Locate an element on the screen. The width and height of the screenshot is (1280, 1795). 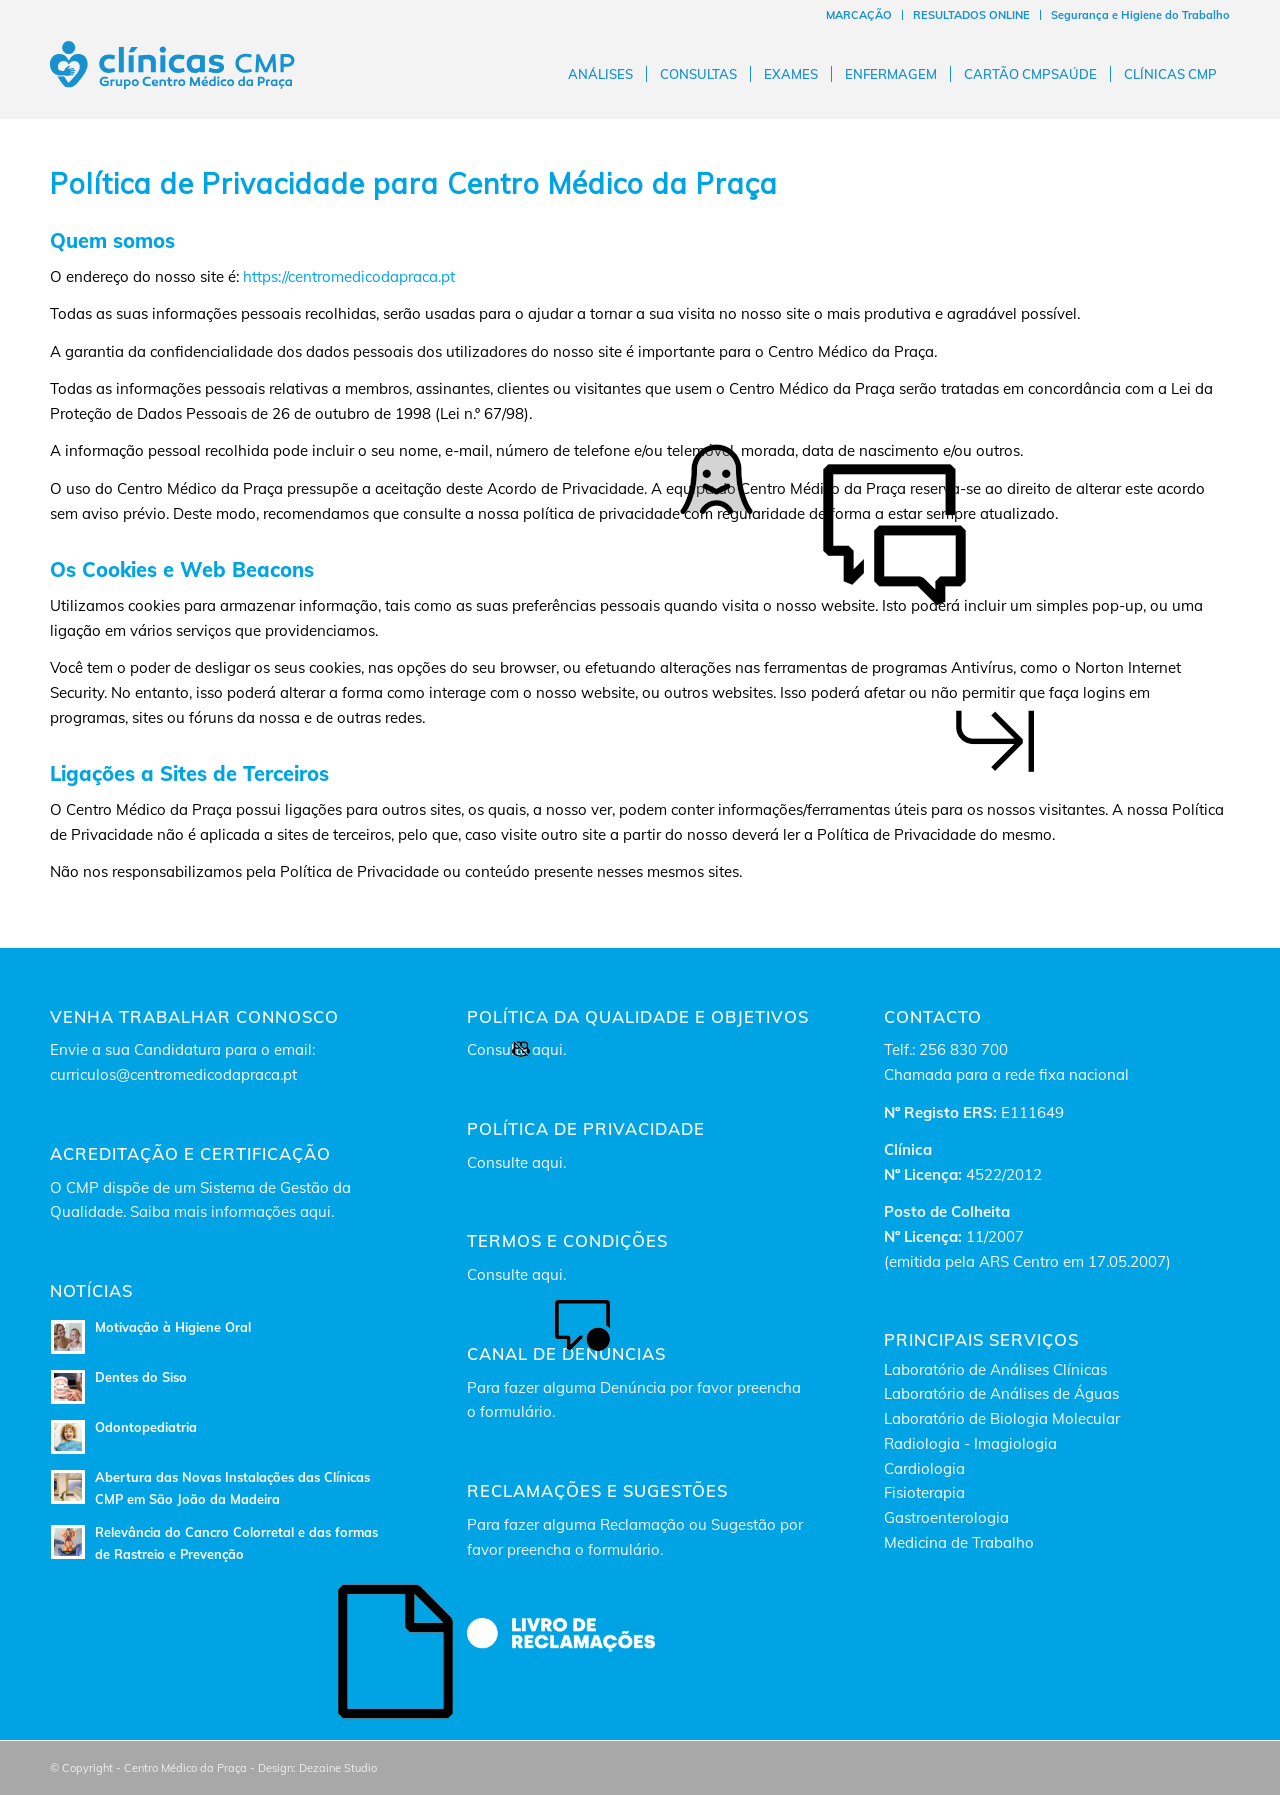
linux operating system logo is located at coordinates (716, 483).